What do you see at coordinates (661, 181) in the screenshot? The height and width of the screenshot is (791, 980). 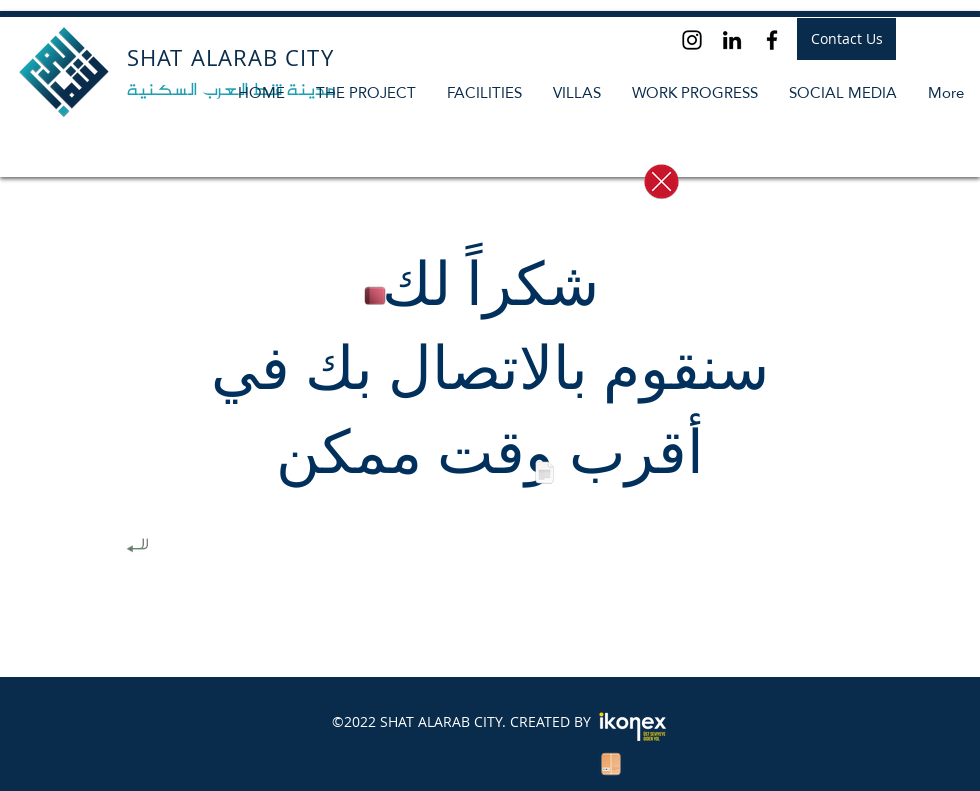 I see `indicates a sync error with a shared file or folder` at bounding box center [661, 181].